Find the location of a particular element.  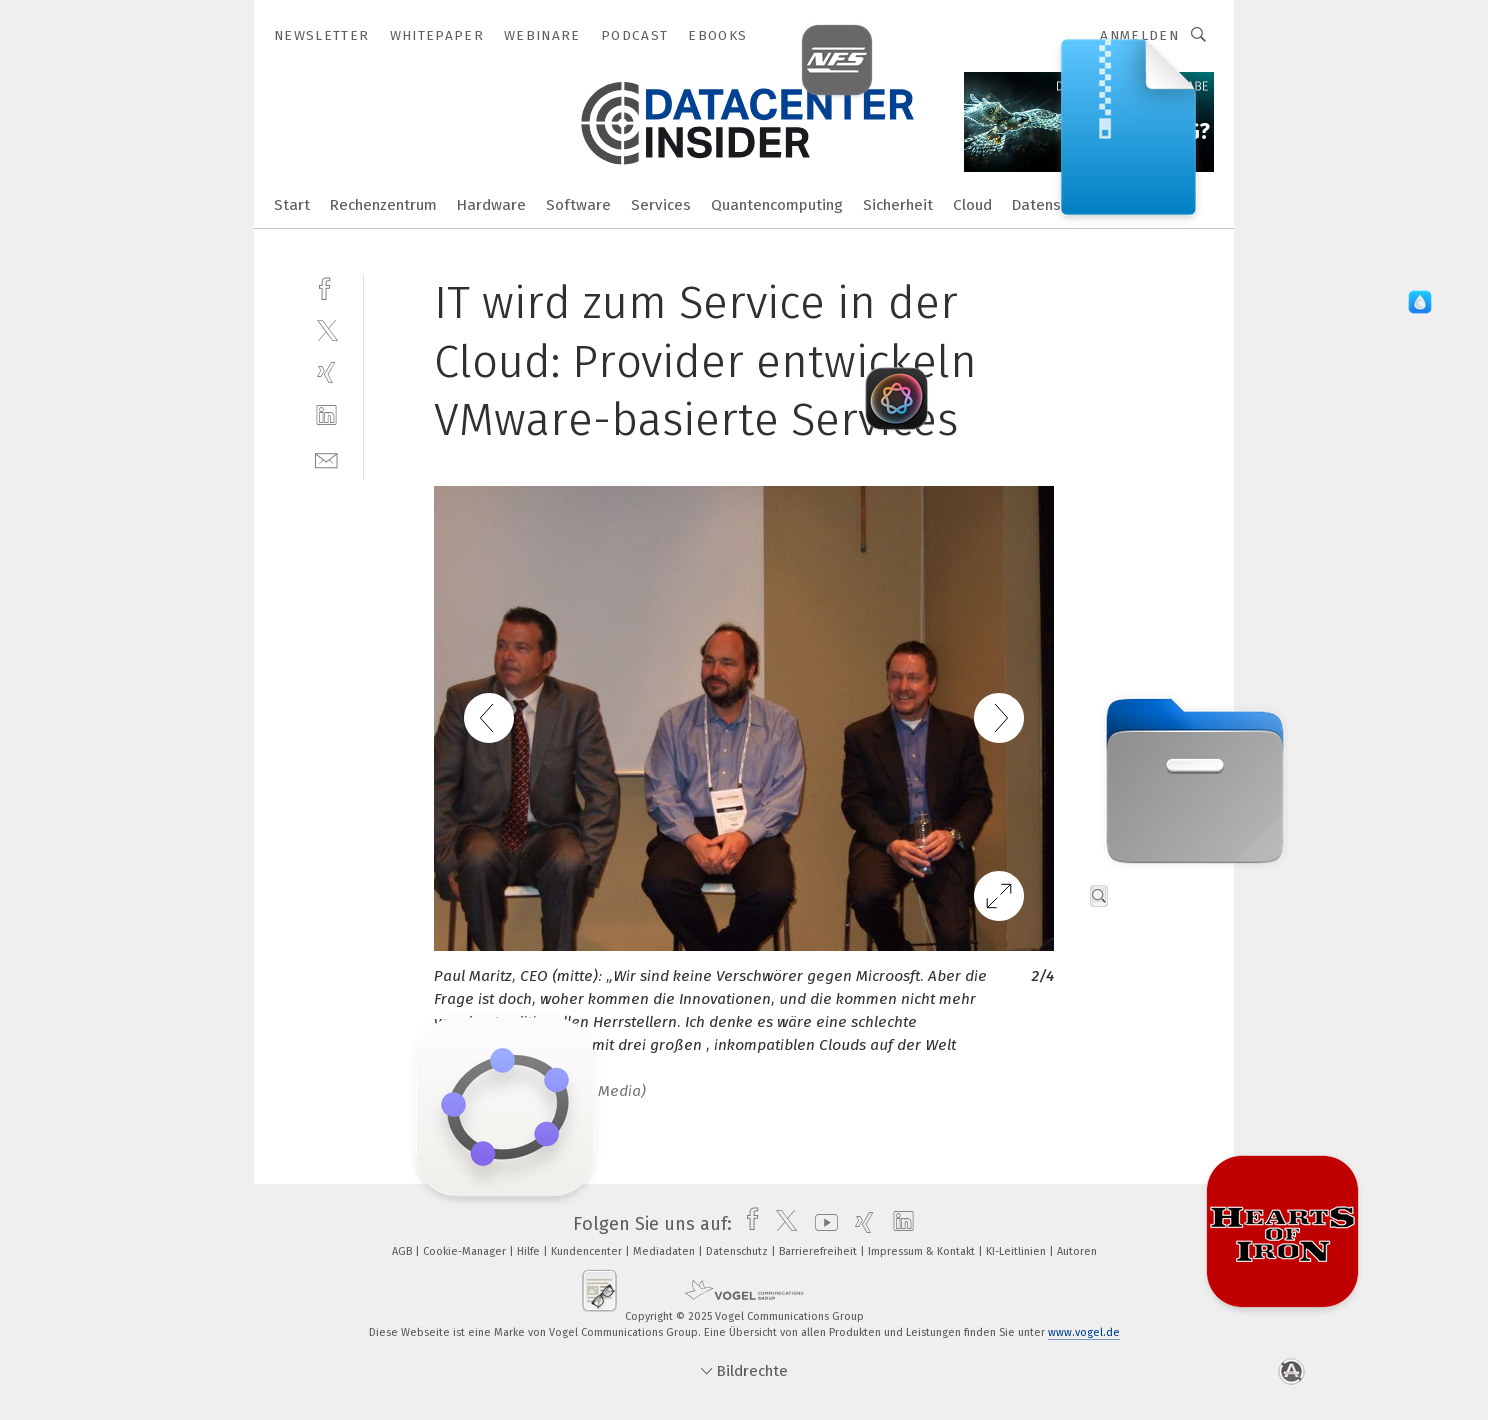

open geogebra mathematics application is located at coordinates (505, 1107).